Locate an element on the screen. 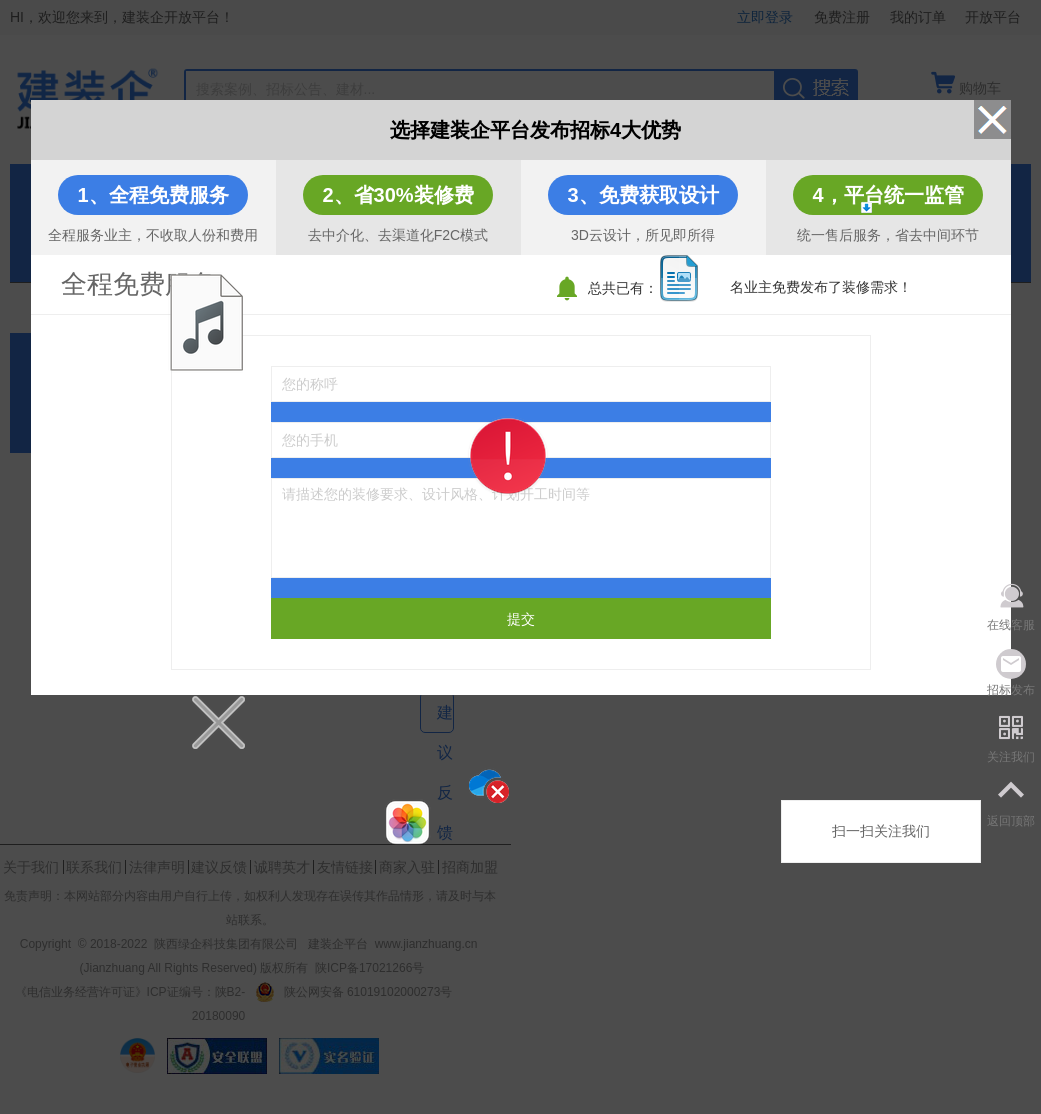 The height and width of the screenshot is (1114, 1041). libreoffice writer document template file is located at coordinates (679, 278).